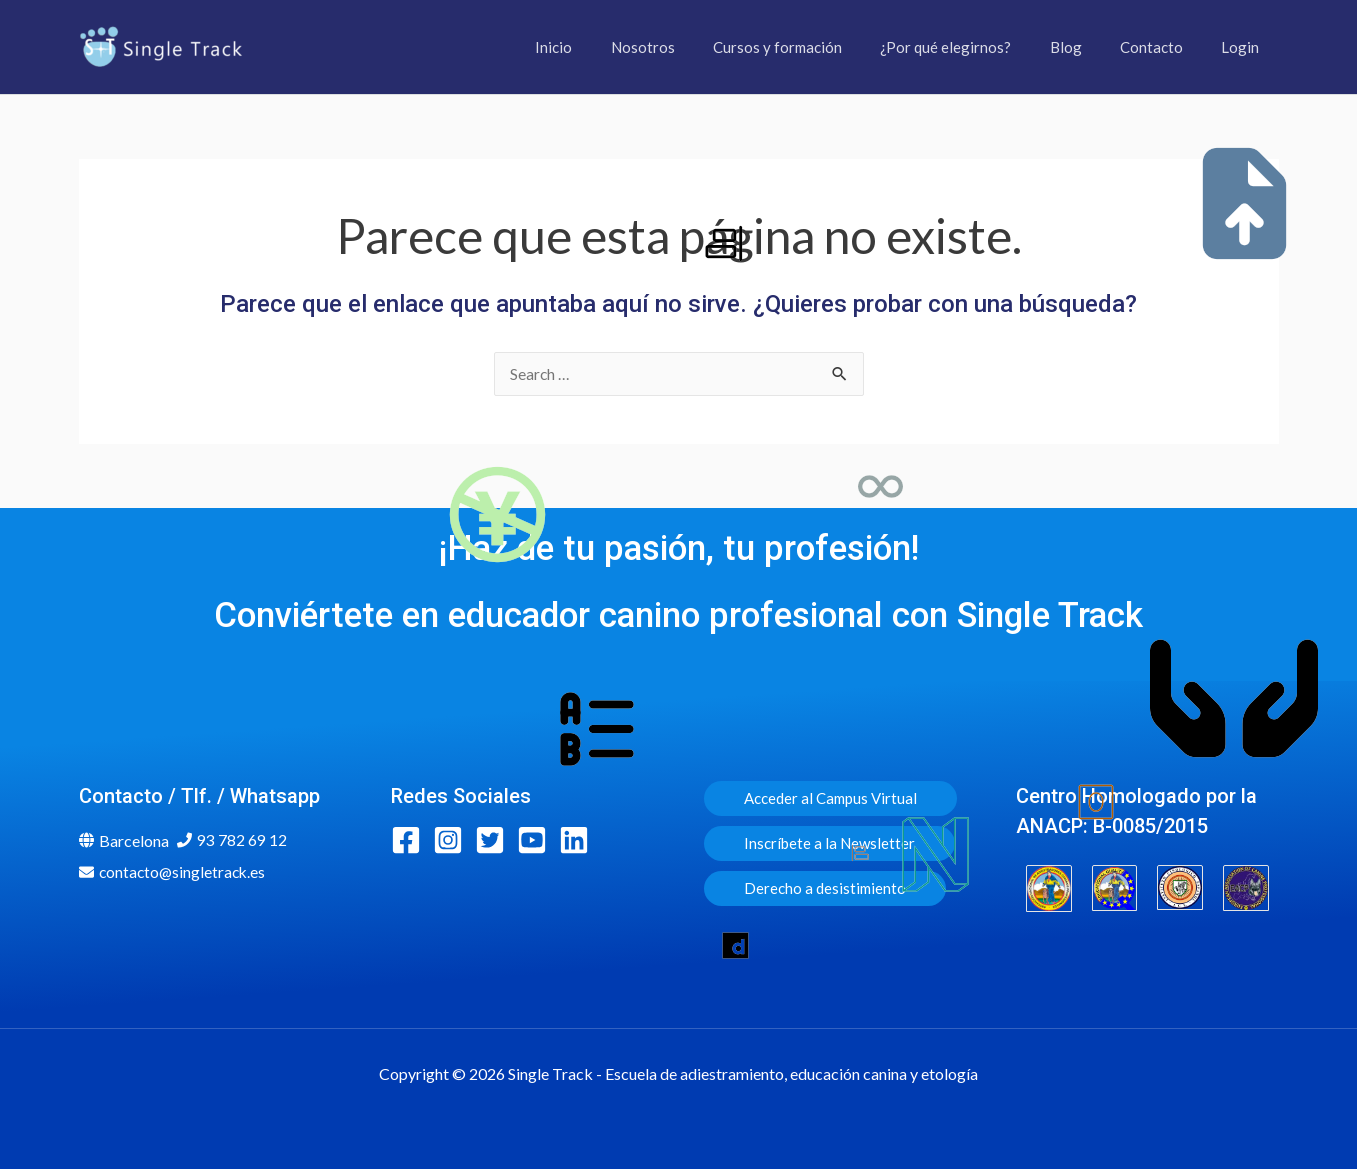  What do you see at coordinates (497, 514) in the screenshot?
I see `indicates non-commercial use license for Japan (yen symbol)` at bounding box center [497, 514].